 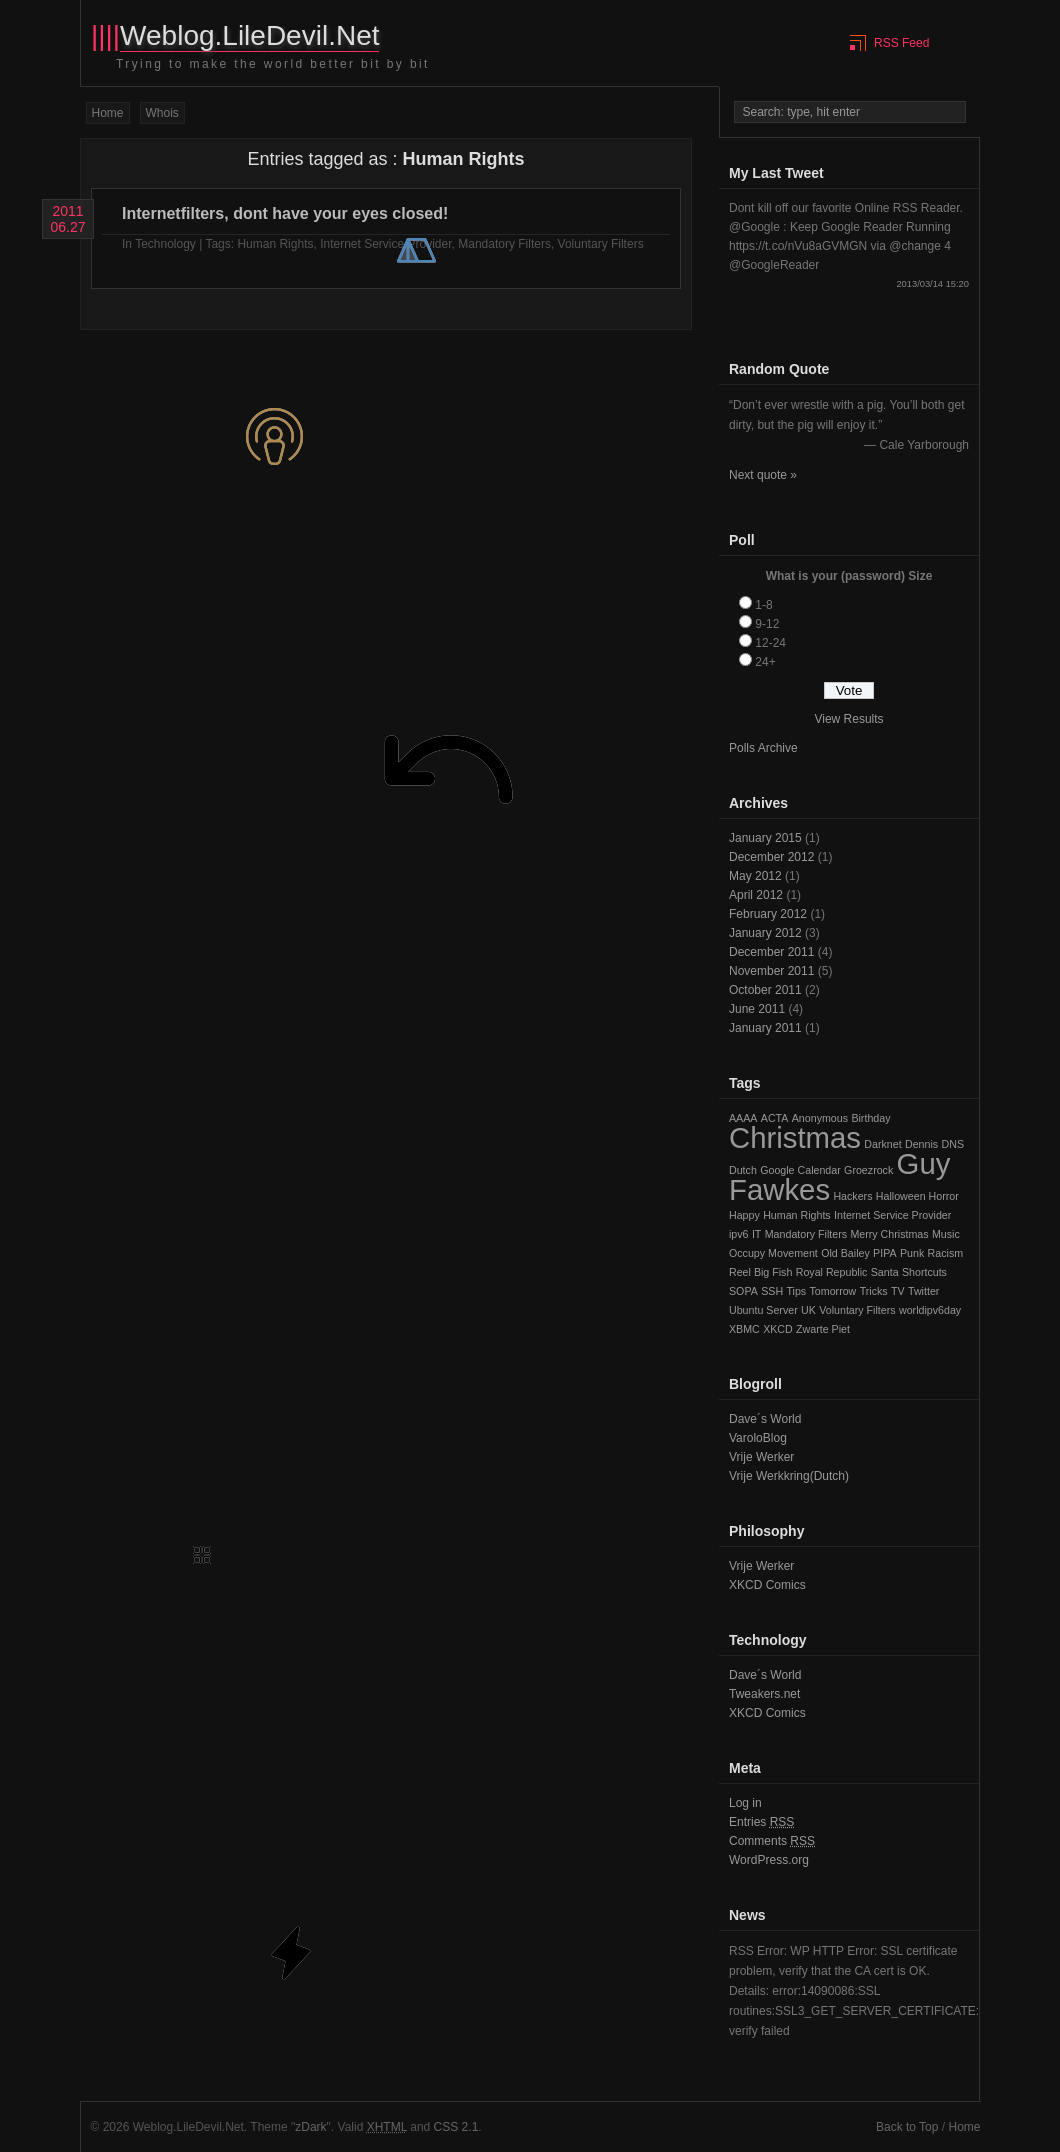 What do you see at coordinates (274, 436) in the screenshot?
I see `open apple podcasts app` at bounding box center [274, 436].